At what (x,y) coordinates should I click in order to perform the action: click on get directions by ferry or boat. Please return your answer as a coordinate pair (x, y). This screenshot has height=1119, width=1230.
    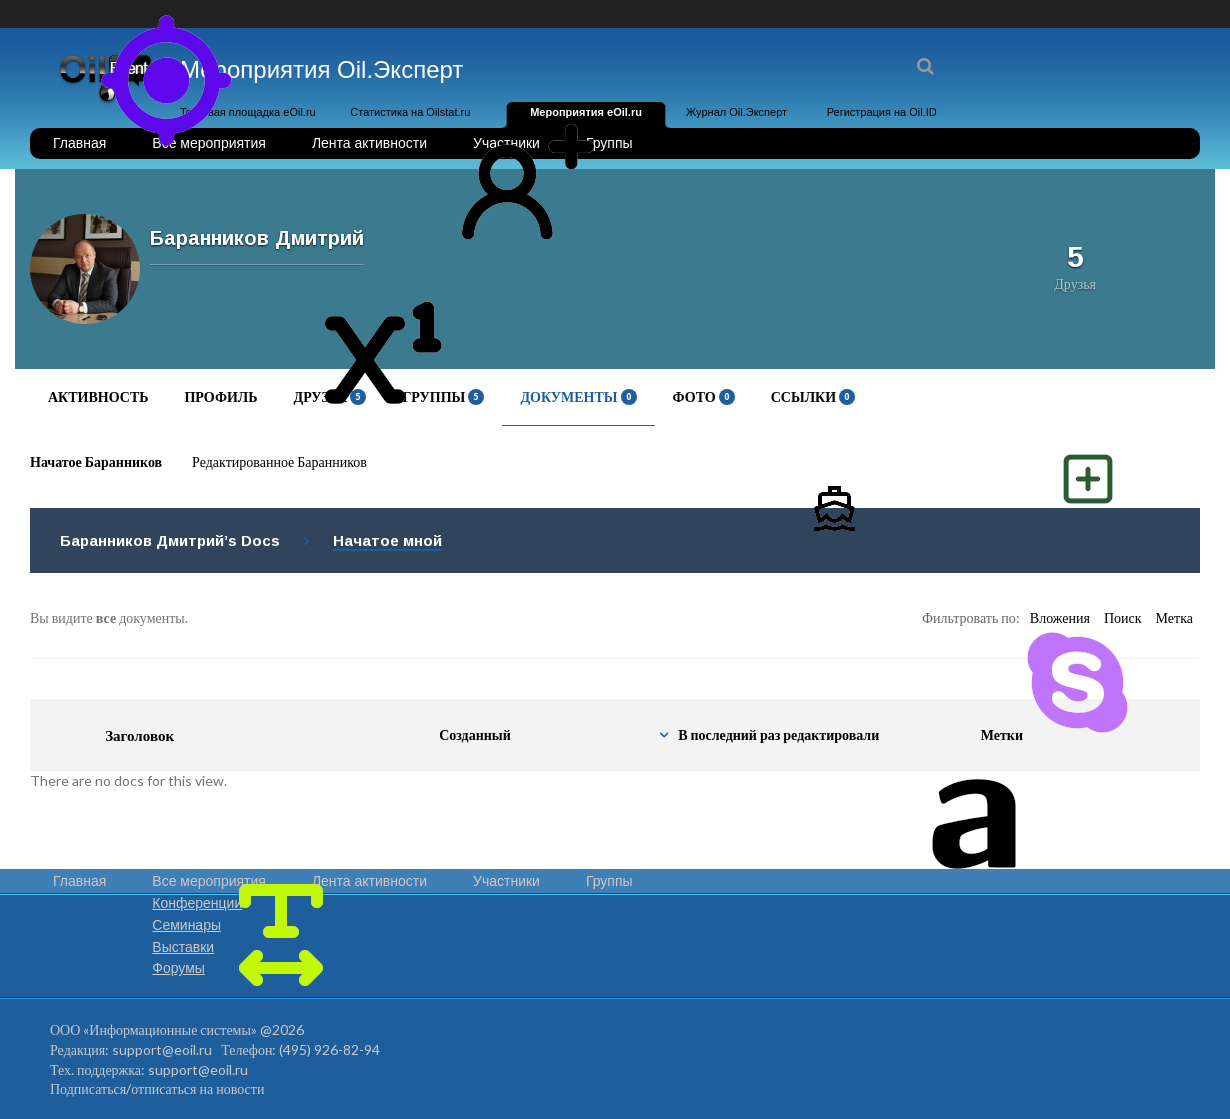
    Looking at the image, I should click on (834, 508).